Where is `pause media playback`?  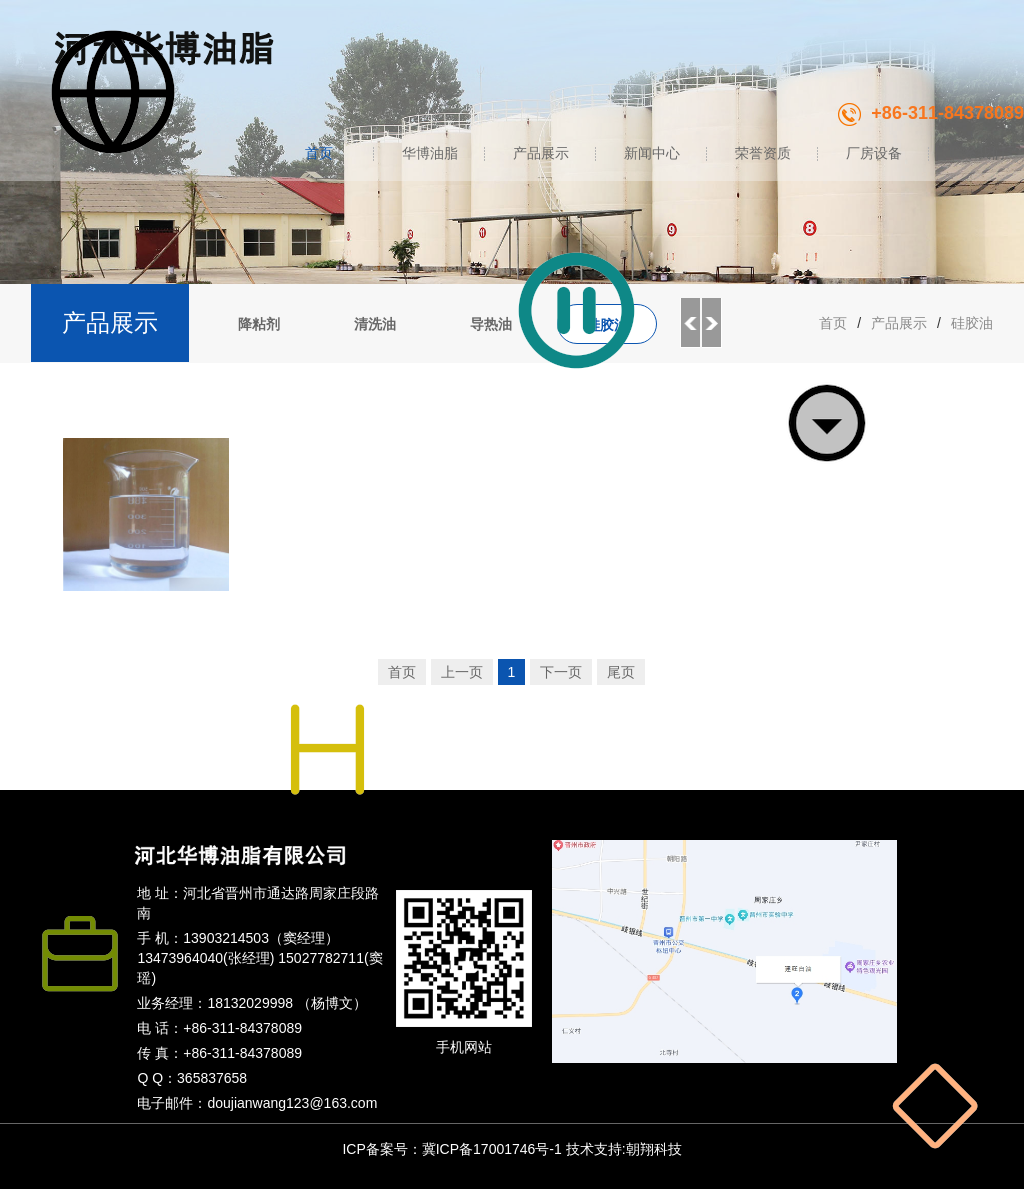
pause media playback is located at coordinates (576, 310).